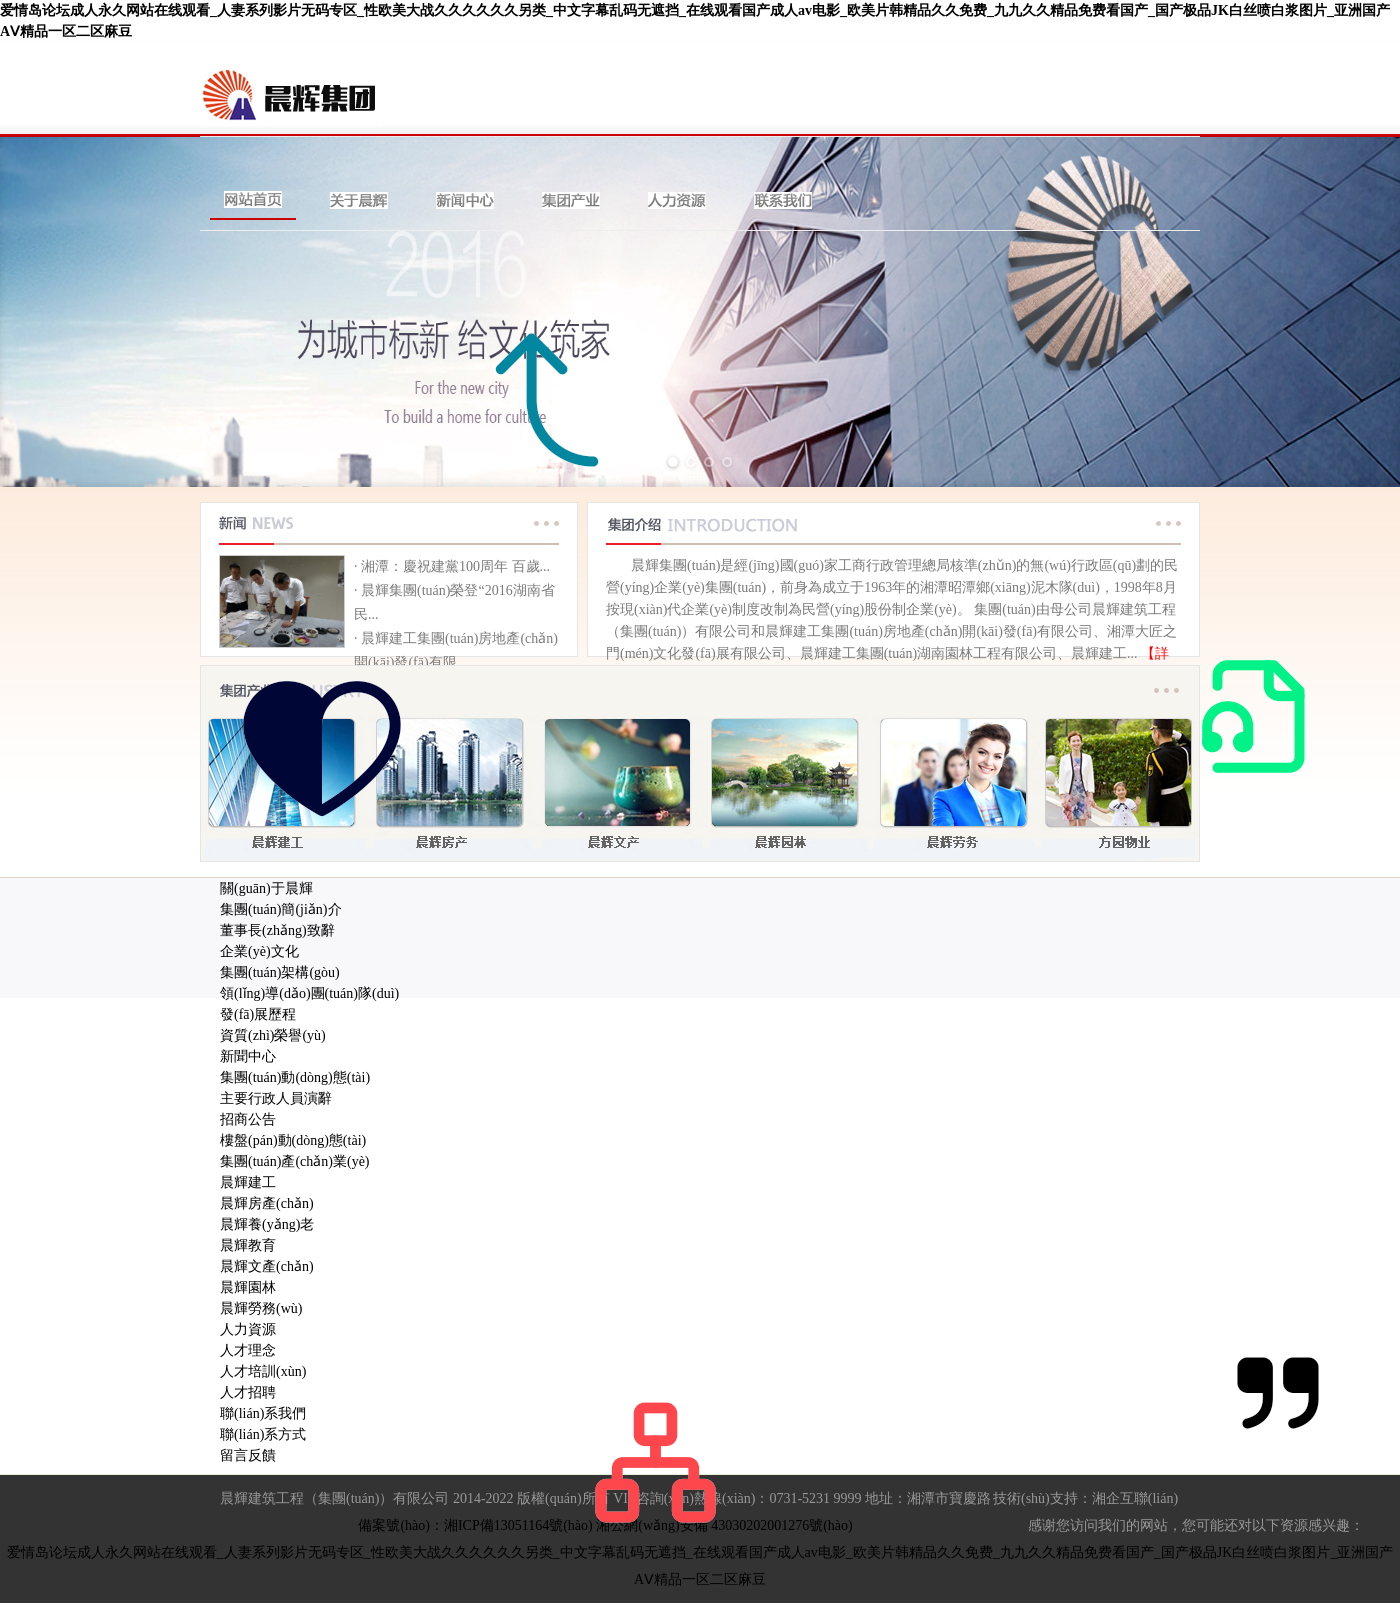 The image size is (1400, 1603). Describe the element at coordinates (655, 1462) in the screenshot. I see `view network topology or connections` at that location.